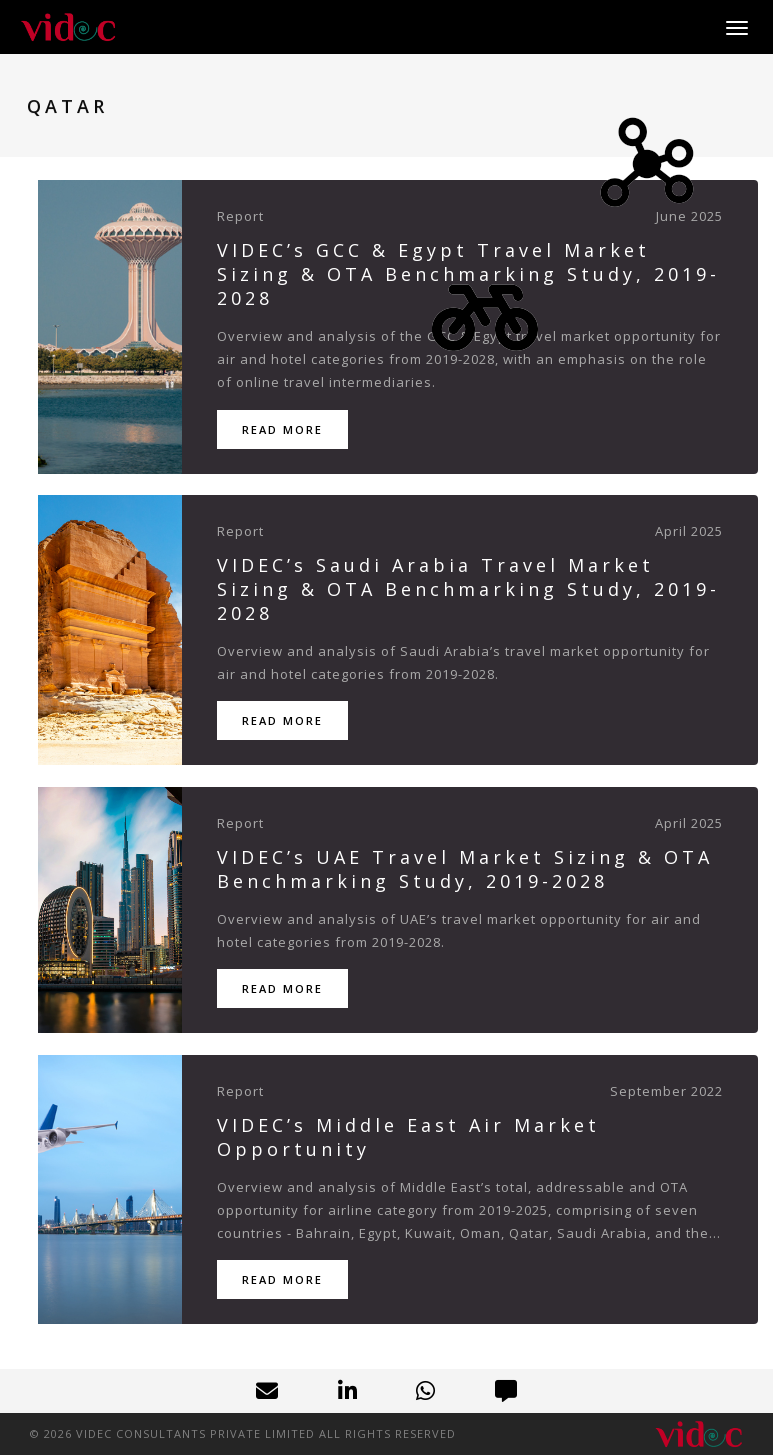  I want to click on view network connections or relationships, so click(647, 164).